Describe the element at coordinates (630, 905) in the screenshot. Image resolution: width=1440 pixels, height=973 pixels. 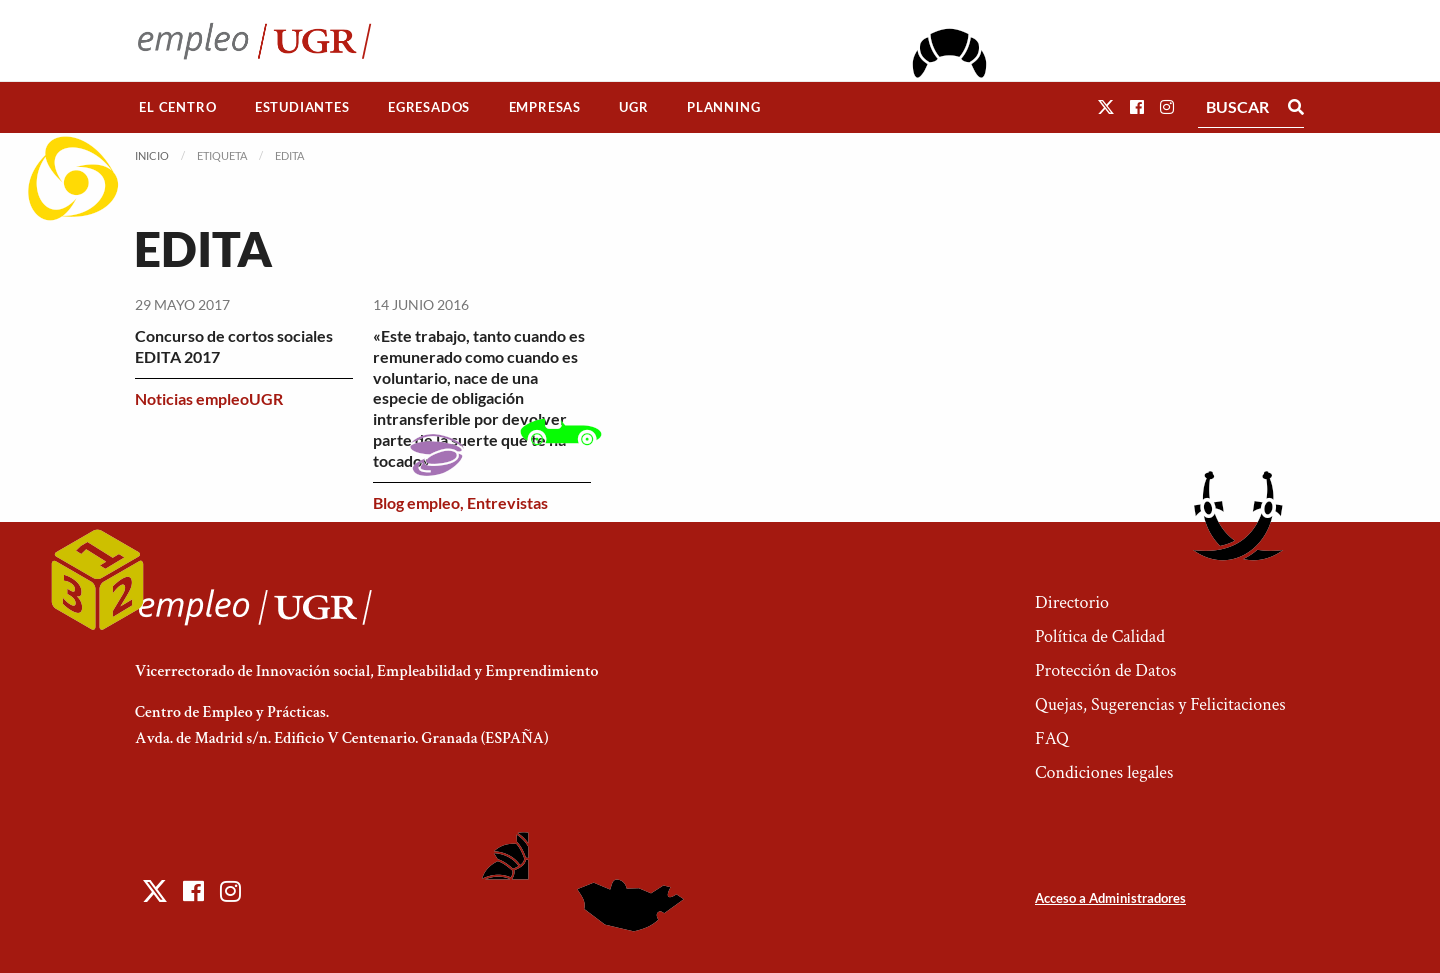
I see `select mongolia as your country or region` at that location.